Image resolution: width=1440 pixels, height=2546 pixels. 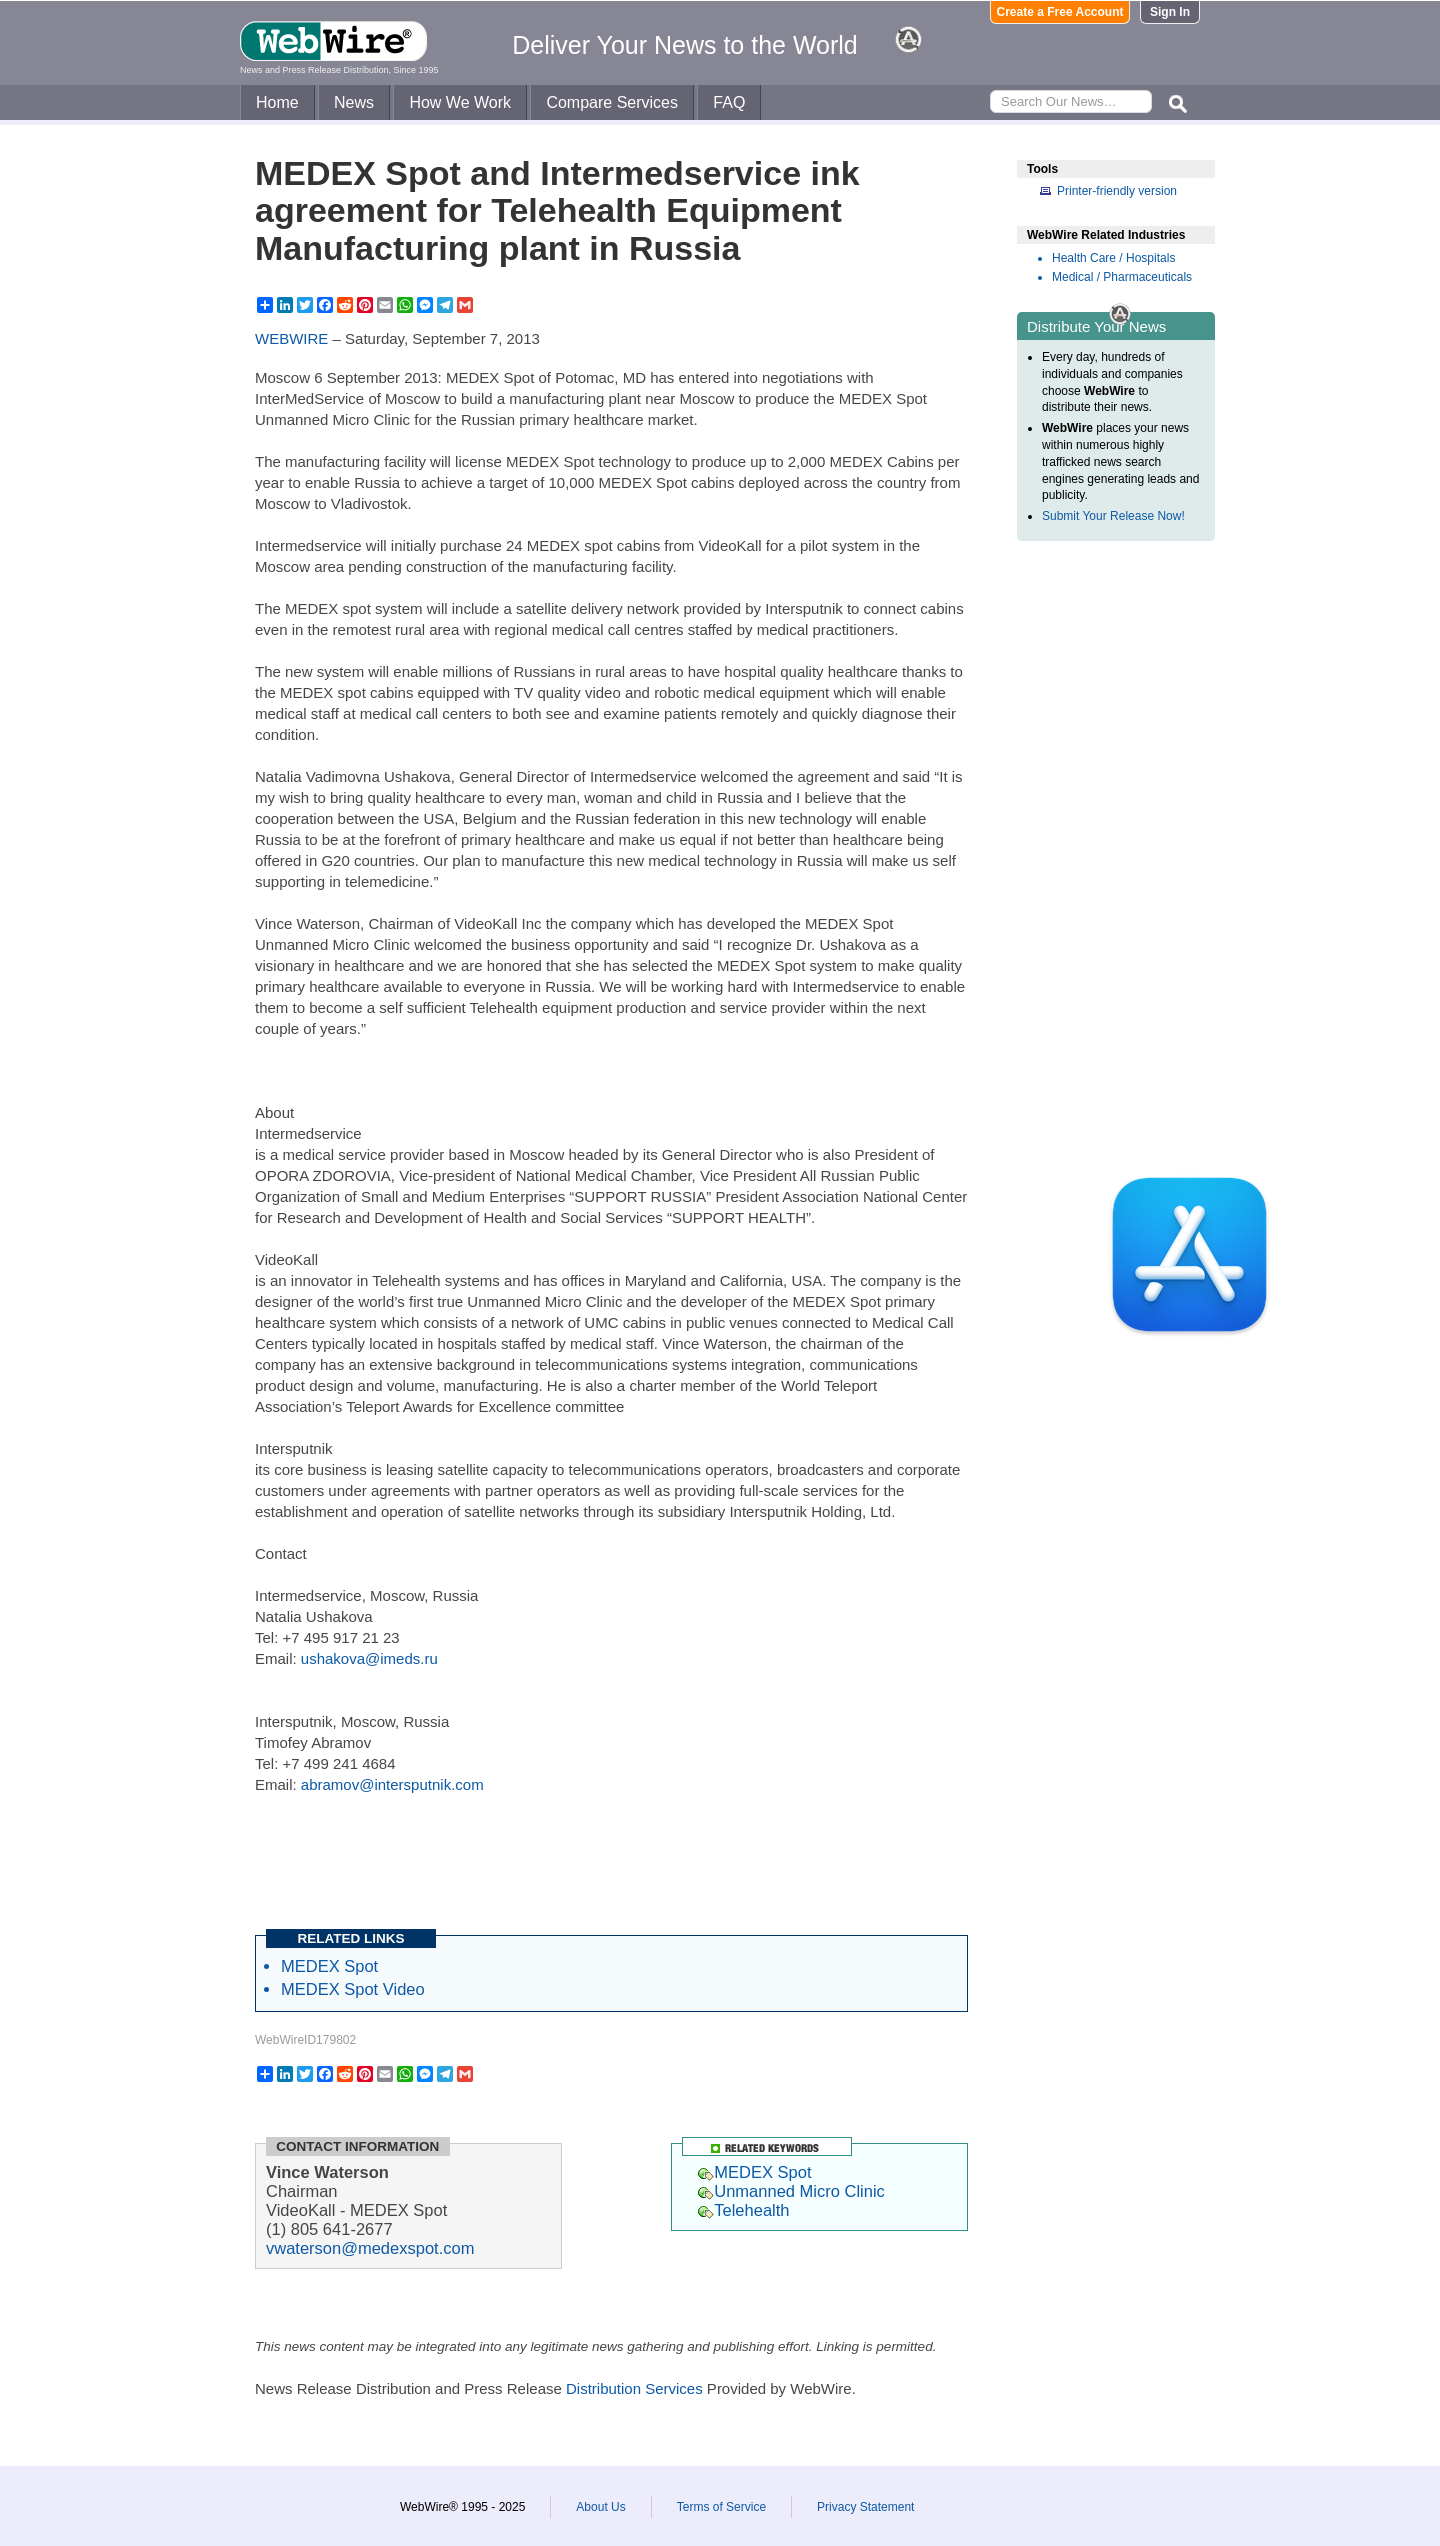 I want to click on check for available software updates, so click(x=908, y=39).